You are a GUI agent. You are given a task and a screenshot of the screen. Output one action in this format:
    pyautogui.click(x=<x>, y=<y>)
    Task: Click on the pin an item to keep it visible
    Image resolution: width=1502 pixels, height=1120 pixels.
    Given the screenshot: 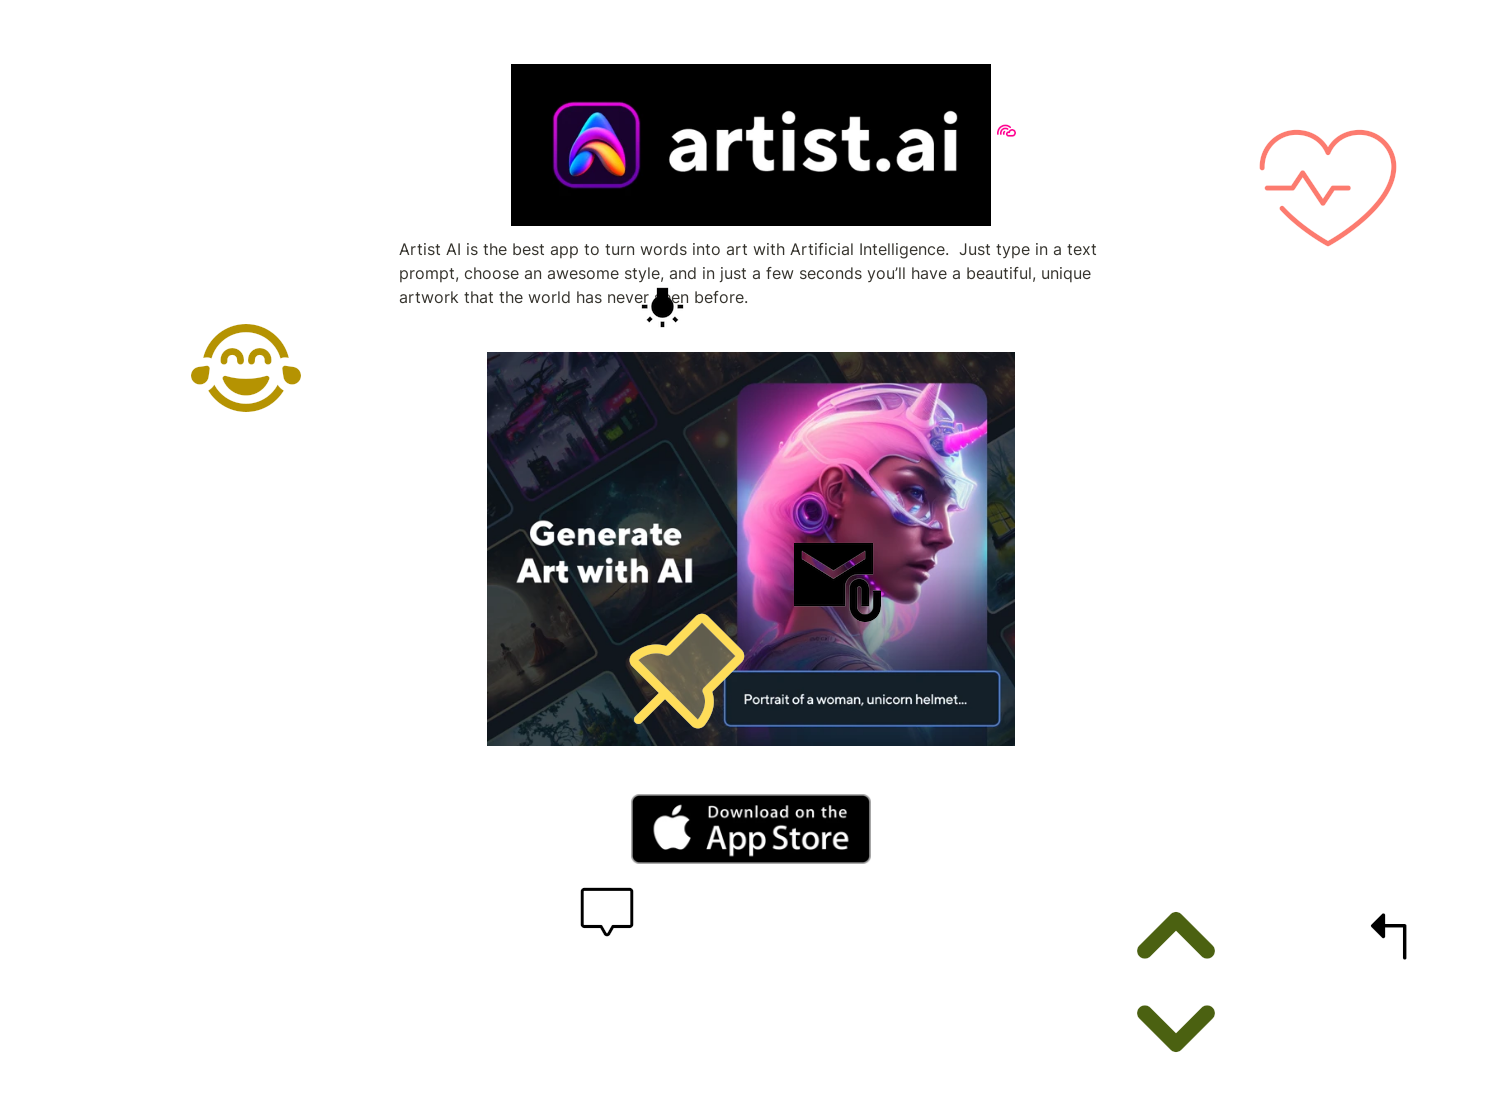 What is the action you would take?
    pyautogui.click(x=682, y=675)
    